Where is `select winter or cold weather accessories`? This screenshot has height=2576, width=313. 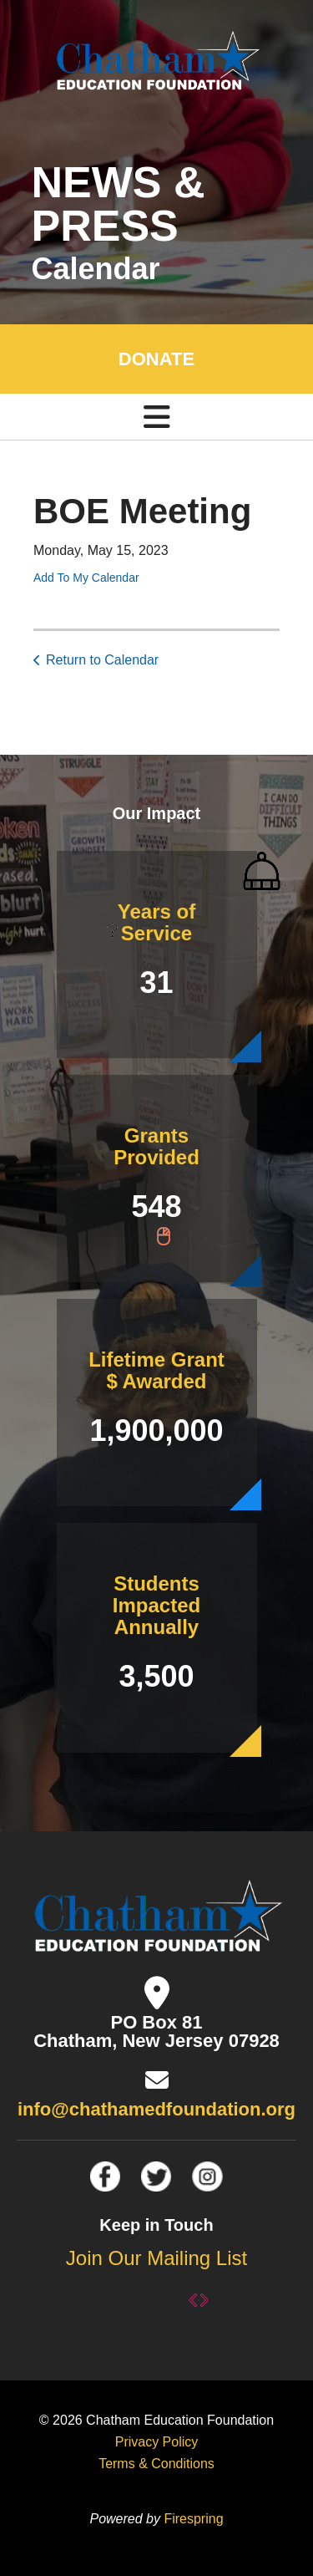
select winter or cold weather accessories is located at coordinates (261, 873).